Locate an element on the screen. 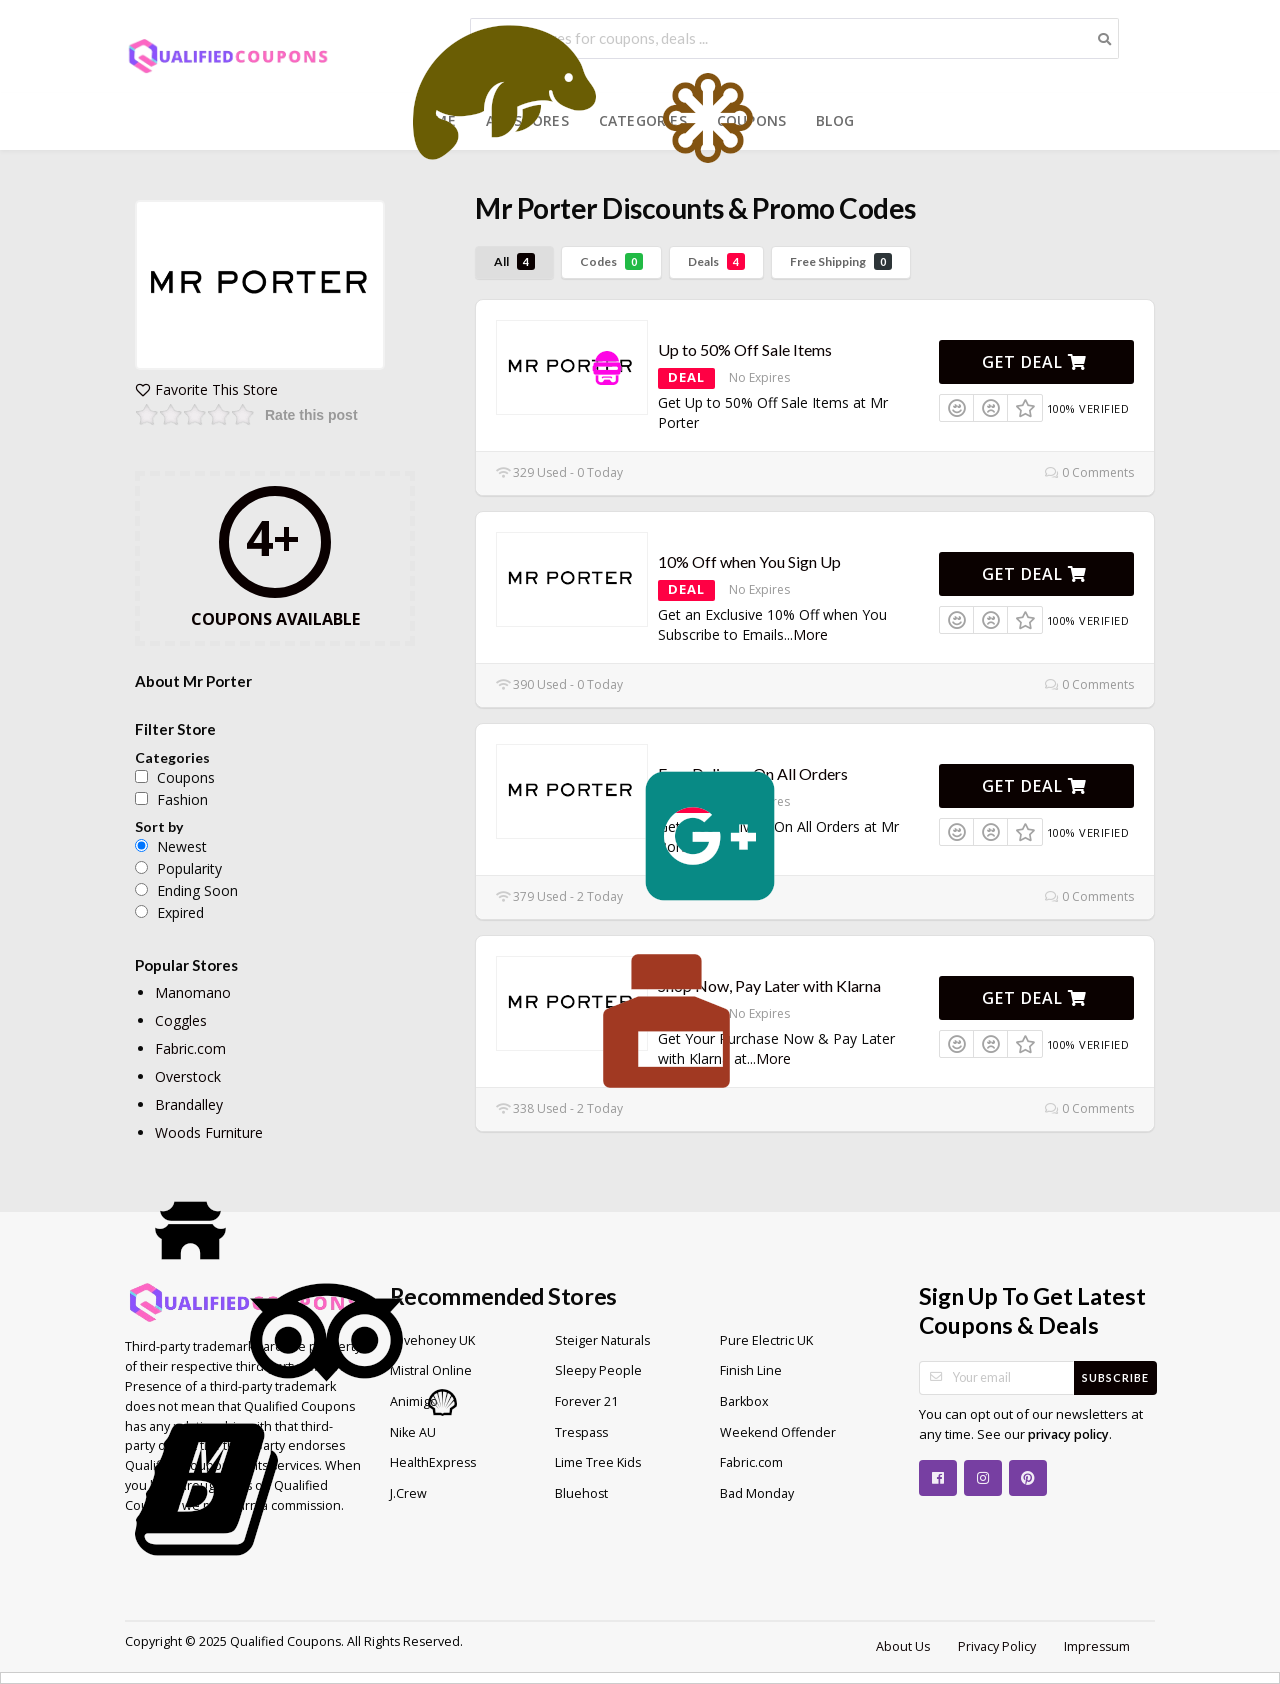 This screenshot has height=1684, width=1280. sign in with Google+ is located at coordinates (710, 836).